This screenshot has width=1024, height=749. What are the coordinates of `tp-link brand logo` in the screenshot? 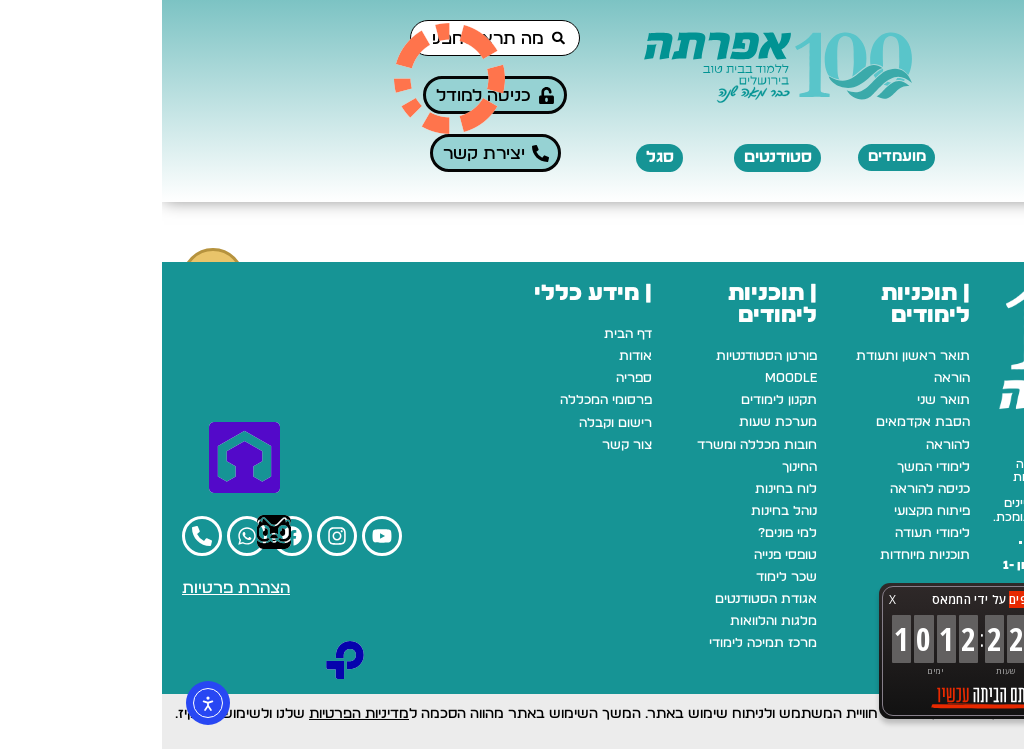 It's located at (345, 660).